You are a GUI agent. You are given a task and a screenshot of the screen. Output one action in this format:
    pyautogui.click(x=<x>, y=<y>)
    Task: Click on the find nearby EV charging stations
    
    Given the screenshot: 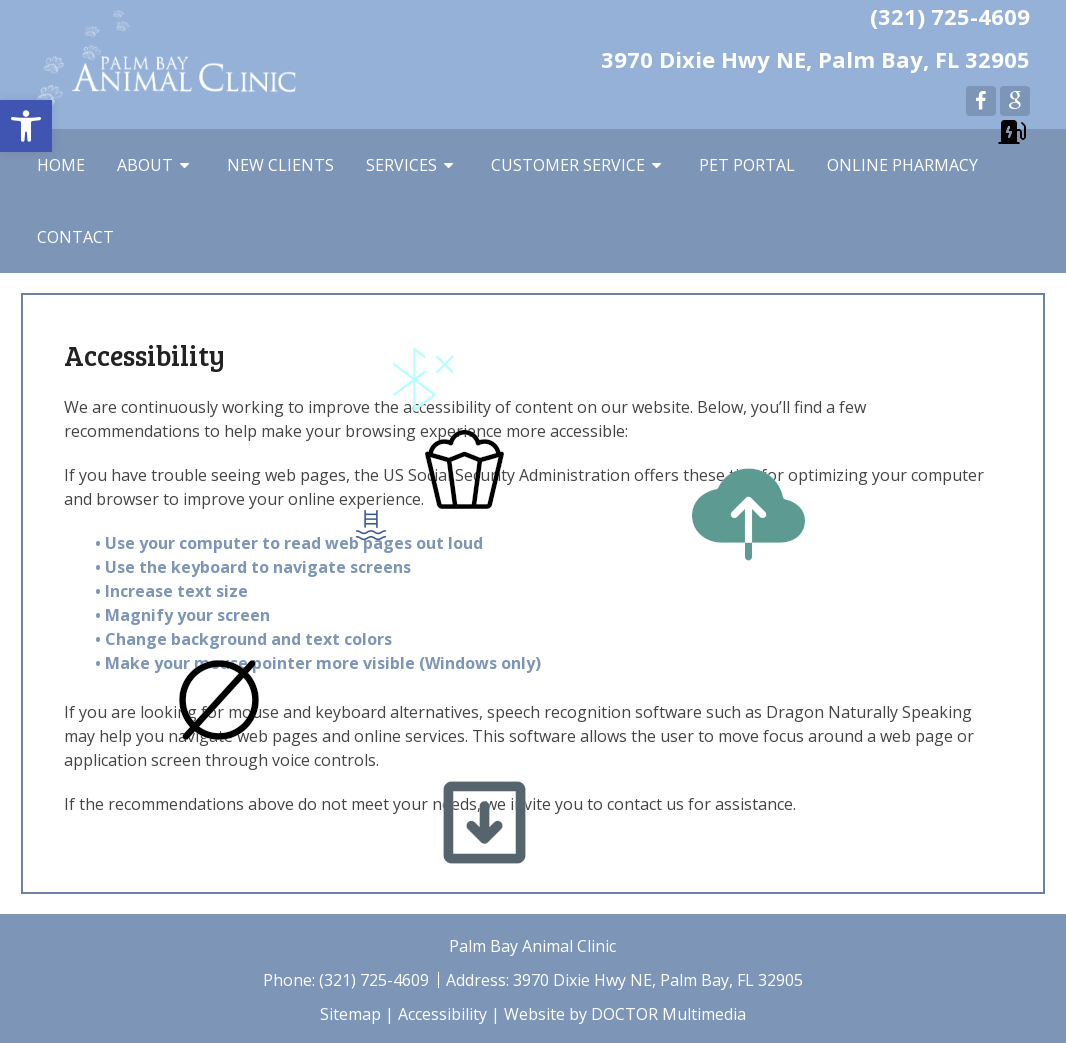 What is the action you would take?
    pyautogui.click(x=1011, y=132)
    